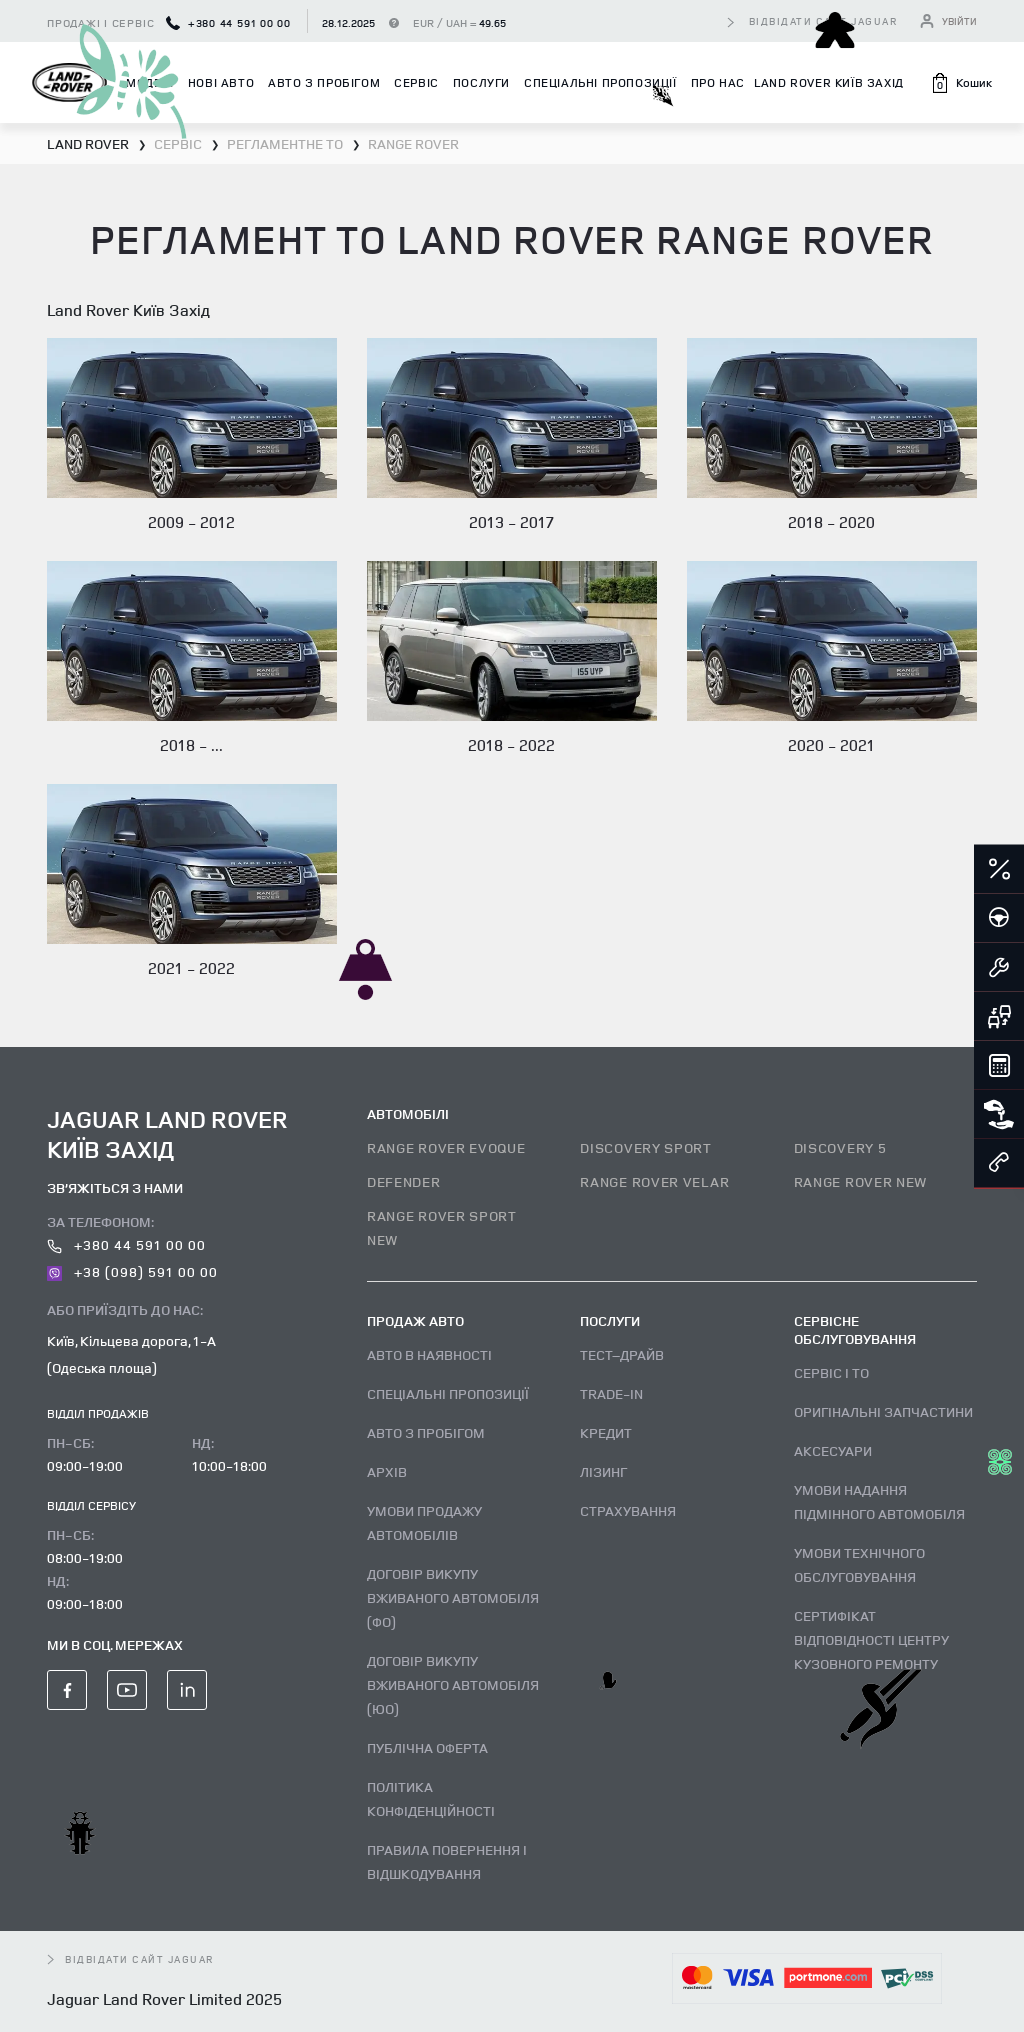 The height and width of the screenshot is (2032, 1024). What do you see at coordinates (835, 30) in the screenshot?
I see `access player profile or avatar settings` at bounding box center [835, 30].